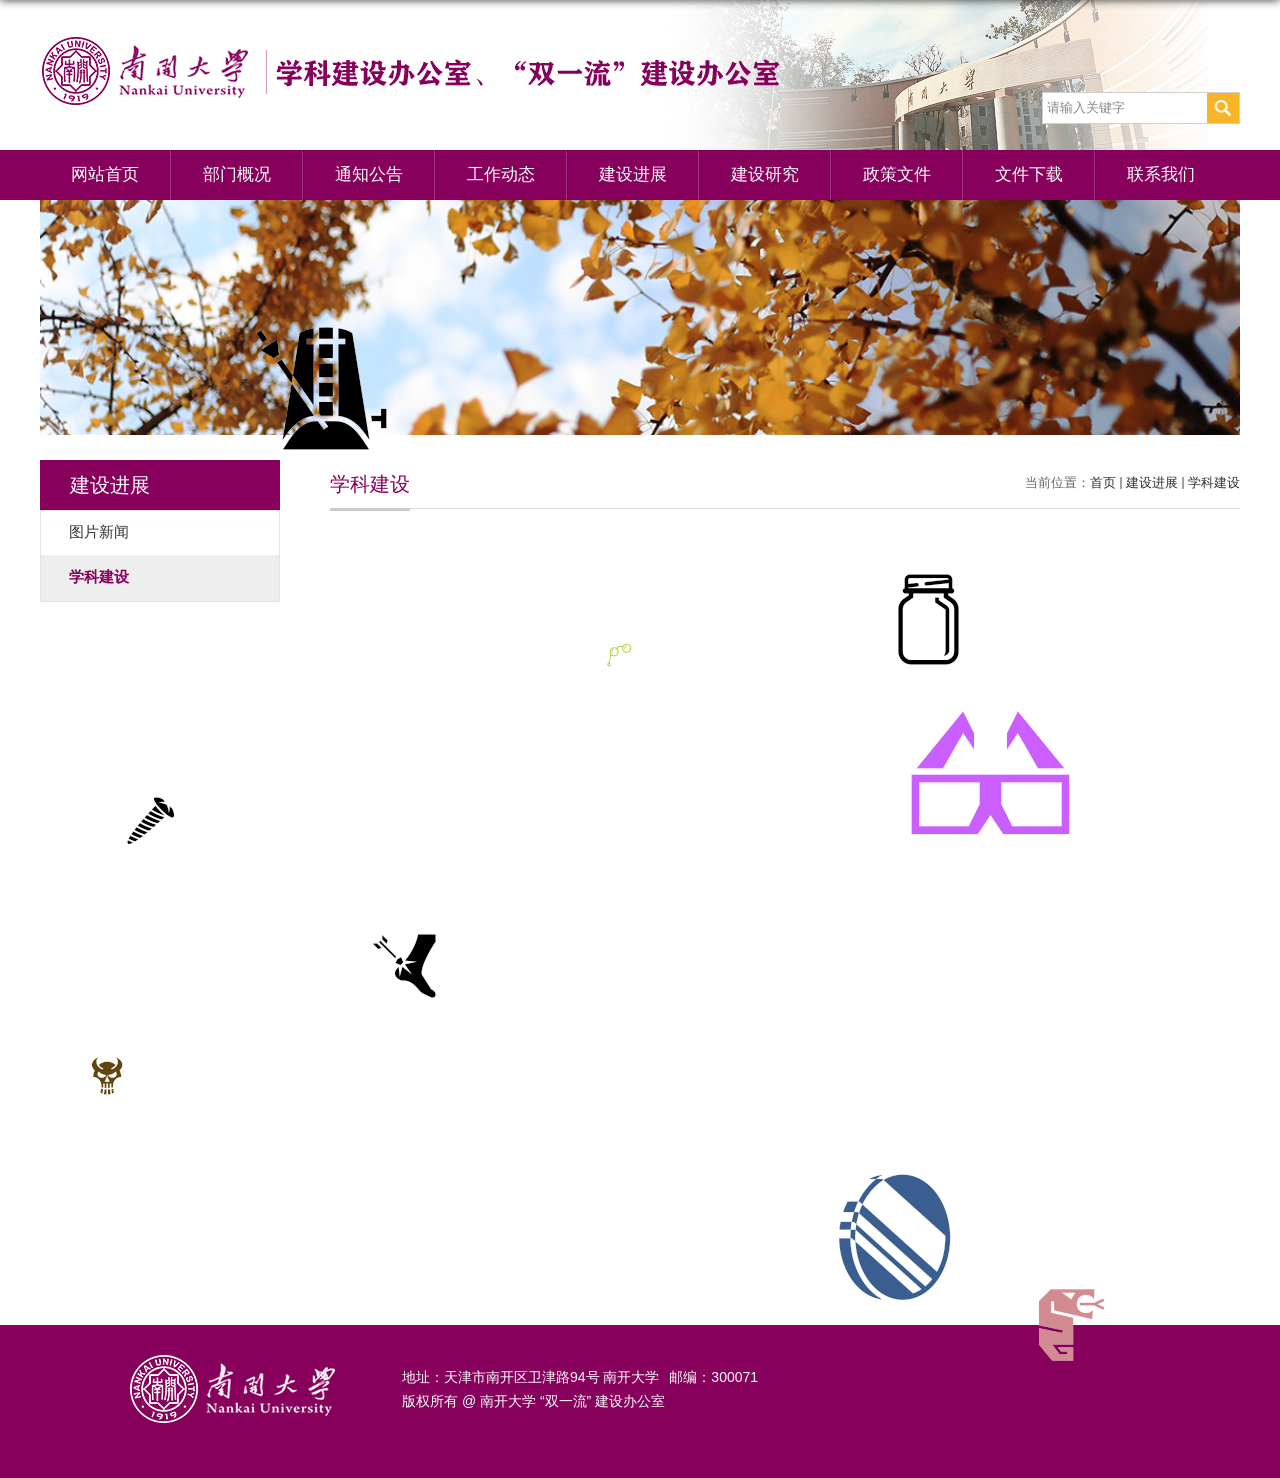 This screenshot has width=1280, height=1478. Describe the element at coordinates (107, 1076) in the screenshot. I see `select demon or undead character class` at that location.